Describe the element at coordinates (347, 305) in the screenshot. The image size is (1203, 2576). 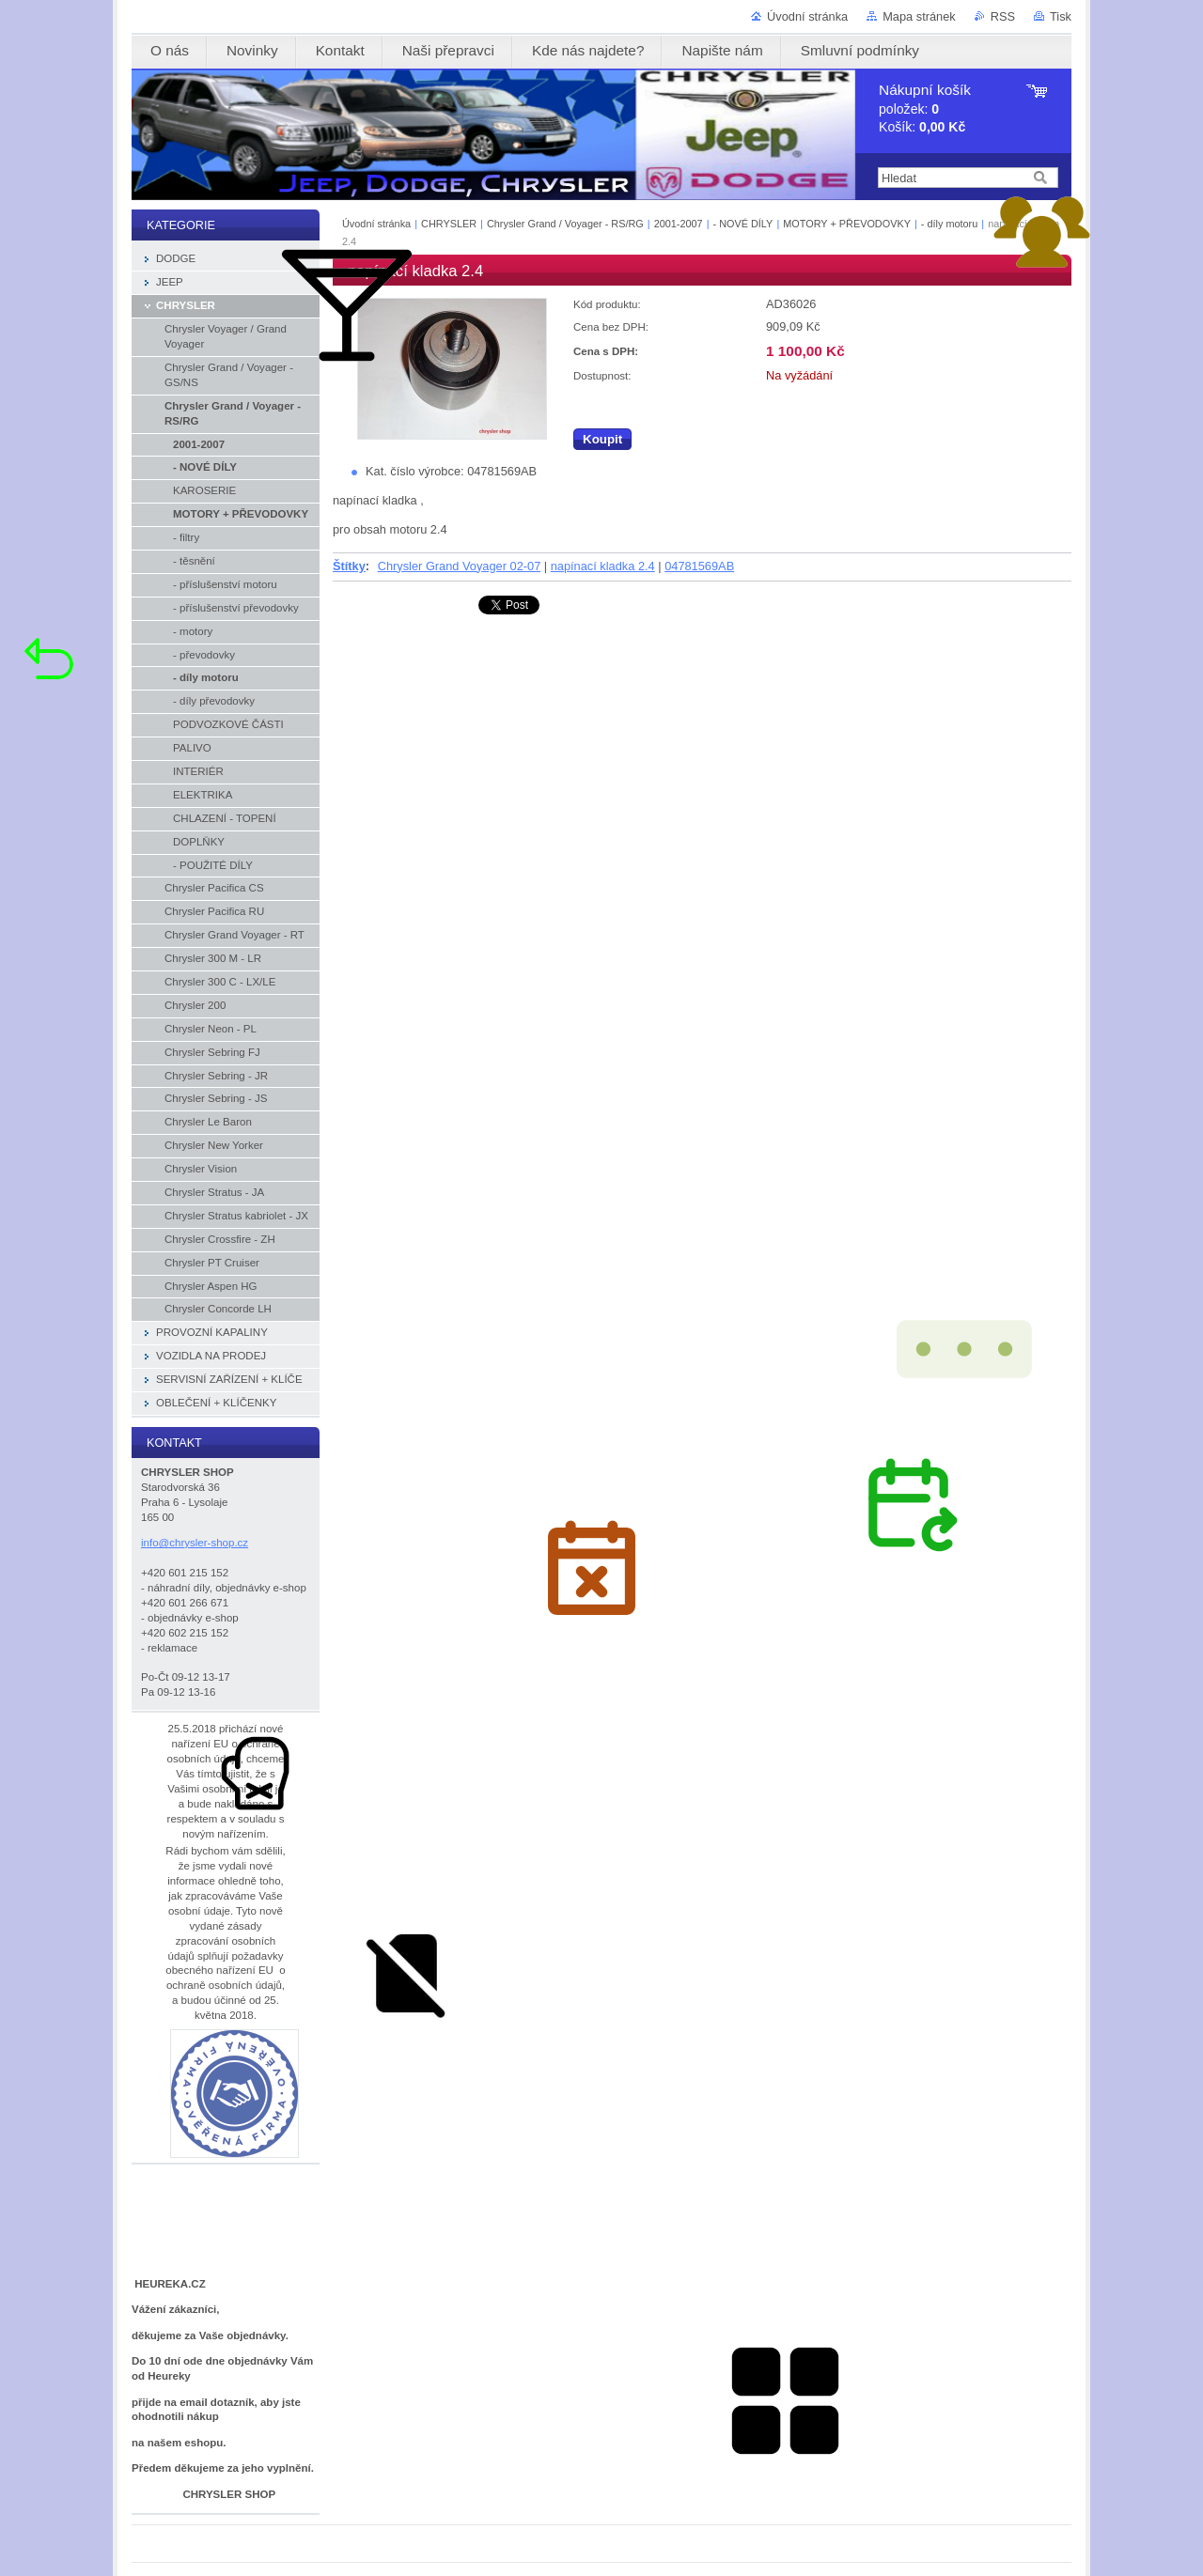
I see `access bar or cocktail menu` at that location.